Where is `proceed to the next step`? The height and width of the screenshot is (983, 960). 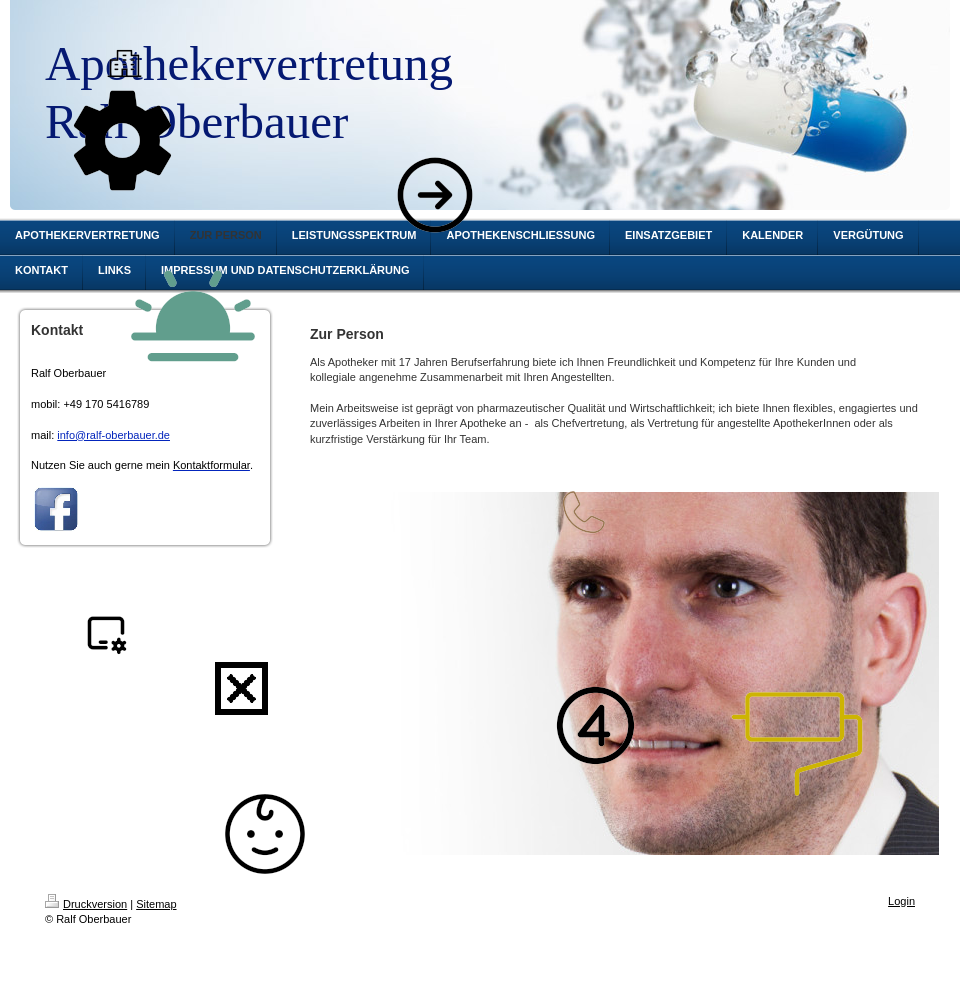 proceed to the next step is located at coordinates (435, 195).